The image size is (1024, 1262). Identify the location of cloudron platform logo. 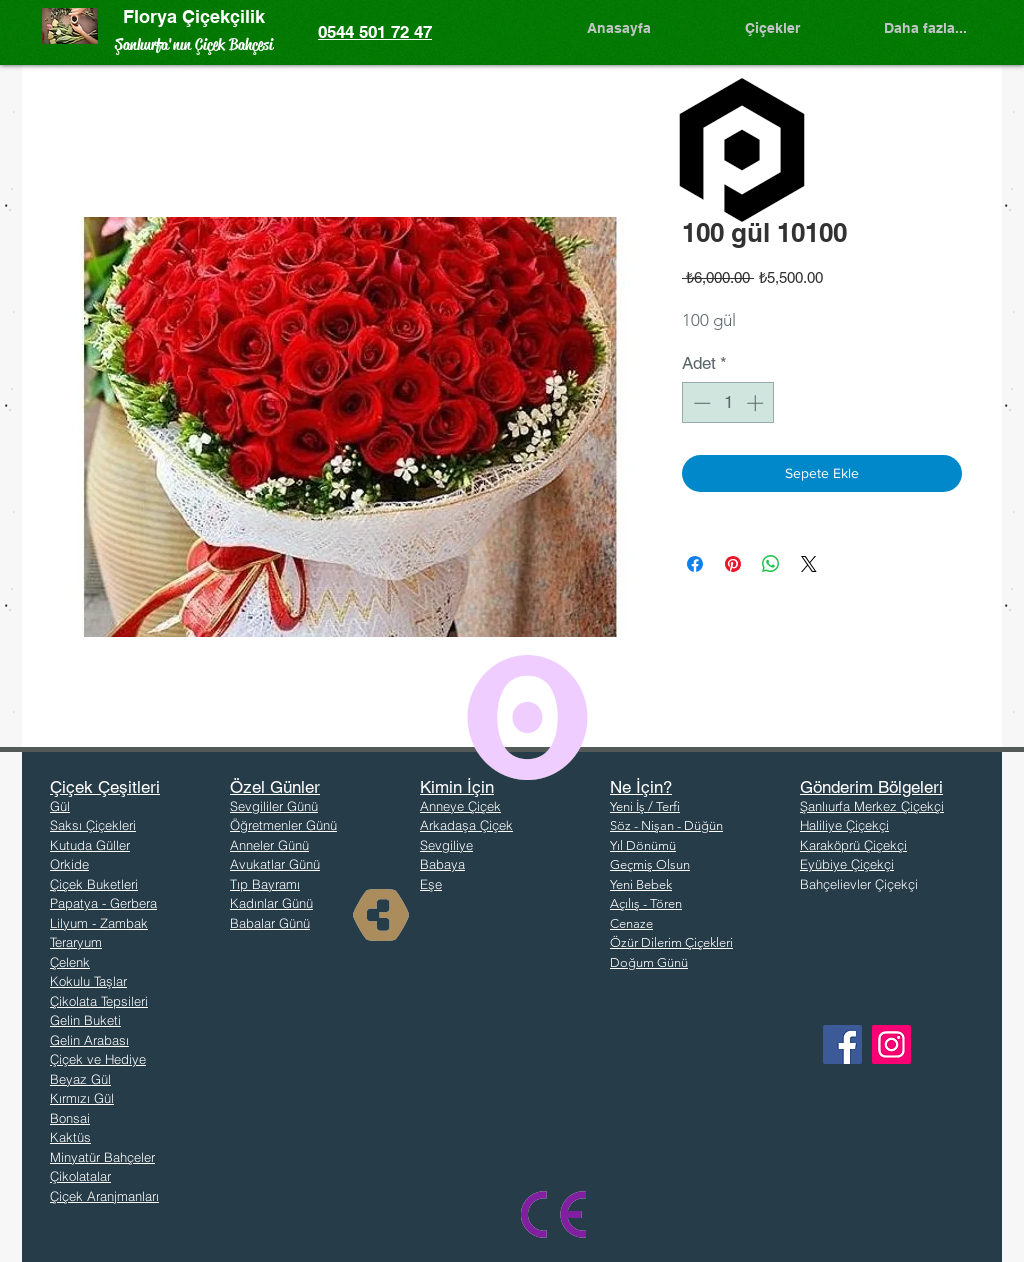
(381, 915).